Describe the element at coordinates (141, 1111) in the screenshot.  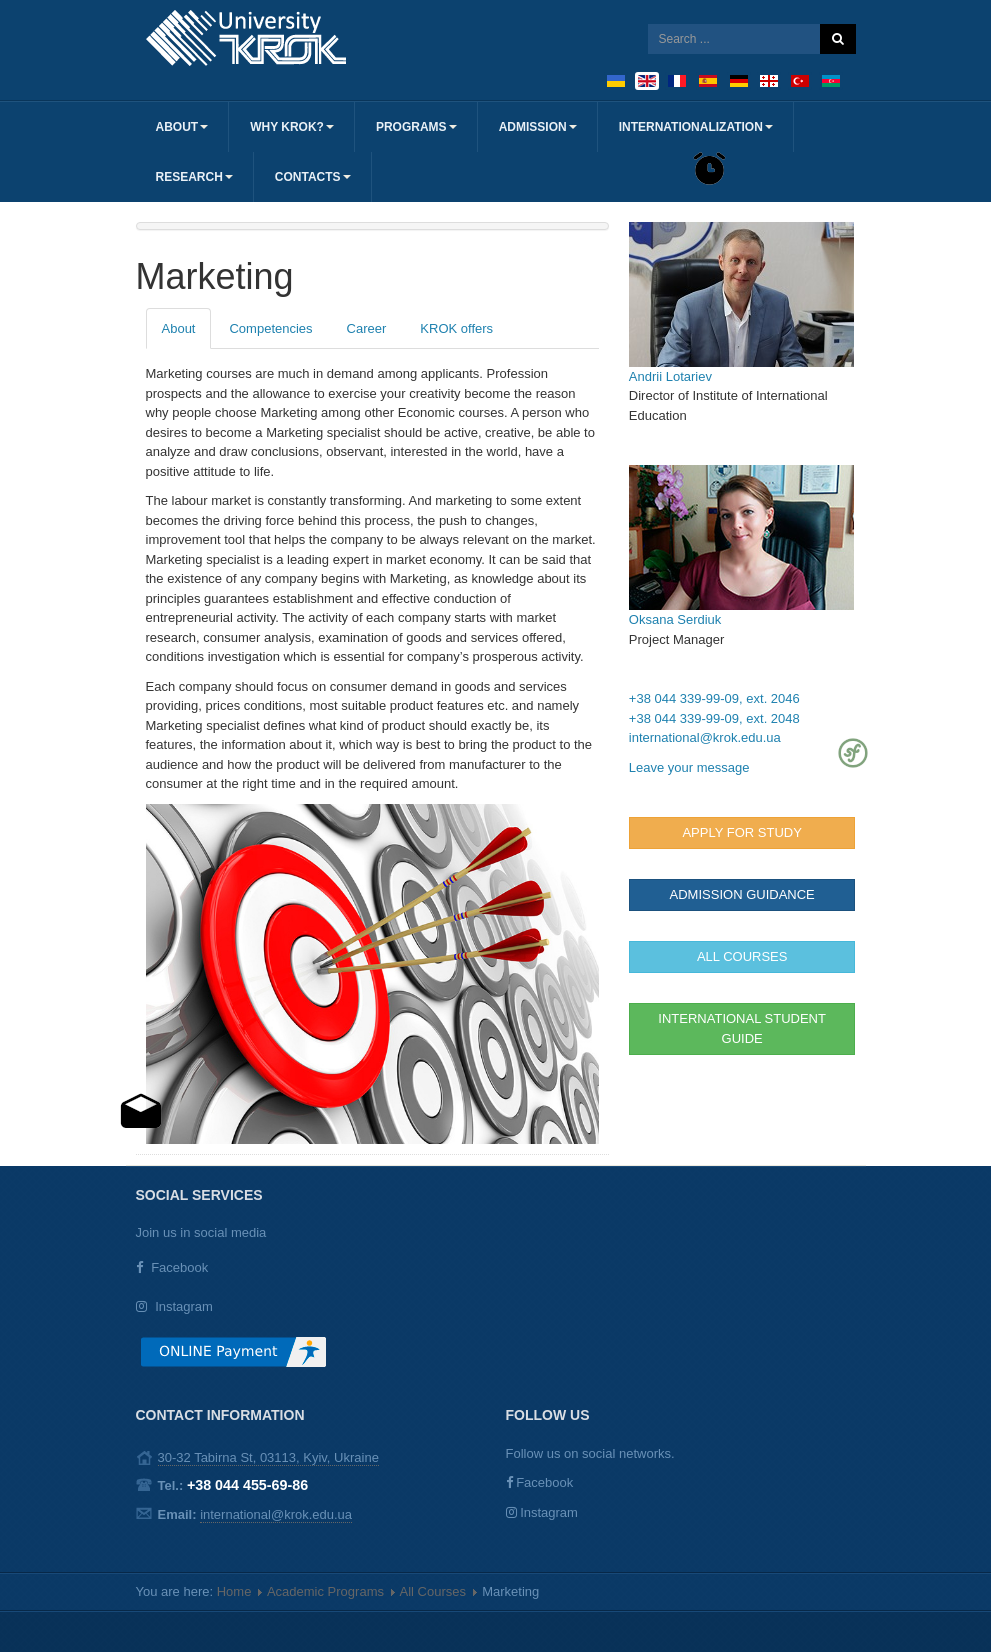
I see `view an opened email message` at that location.